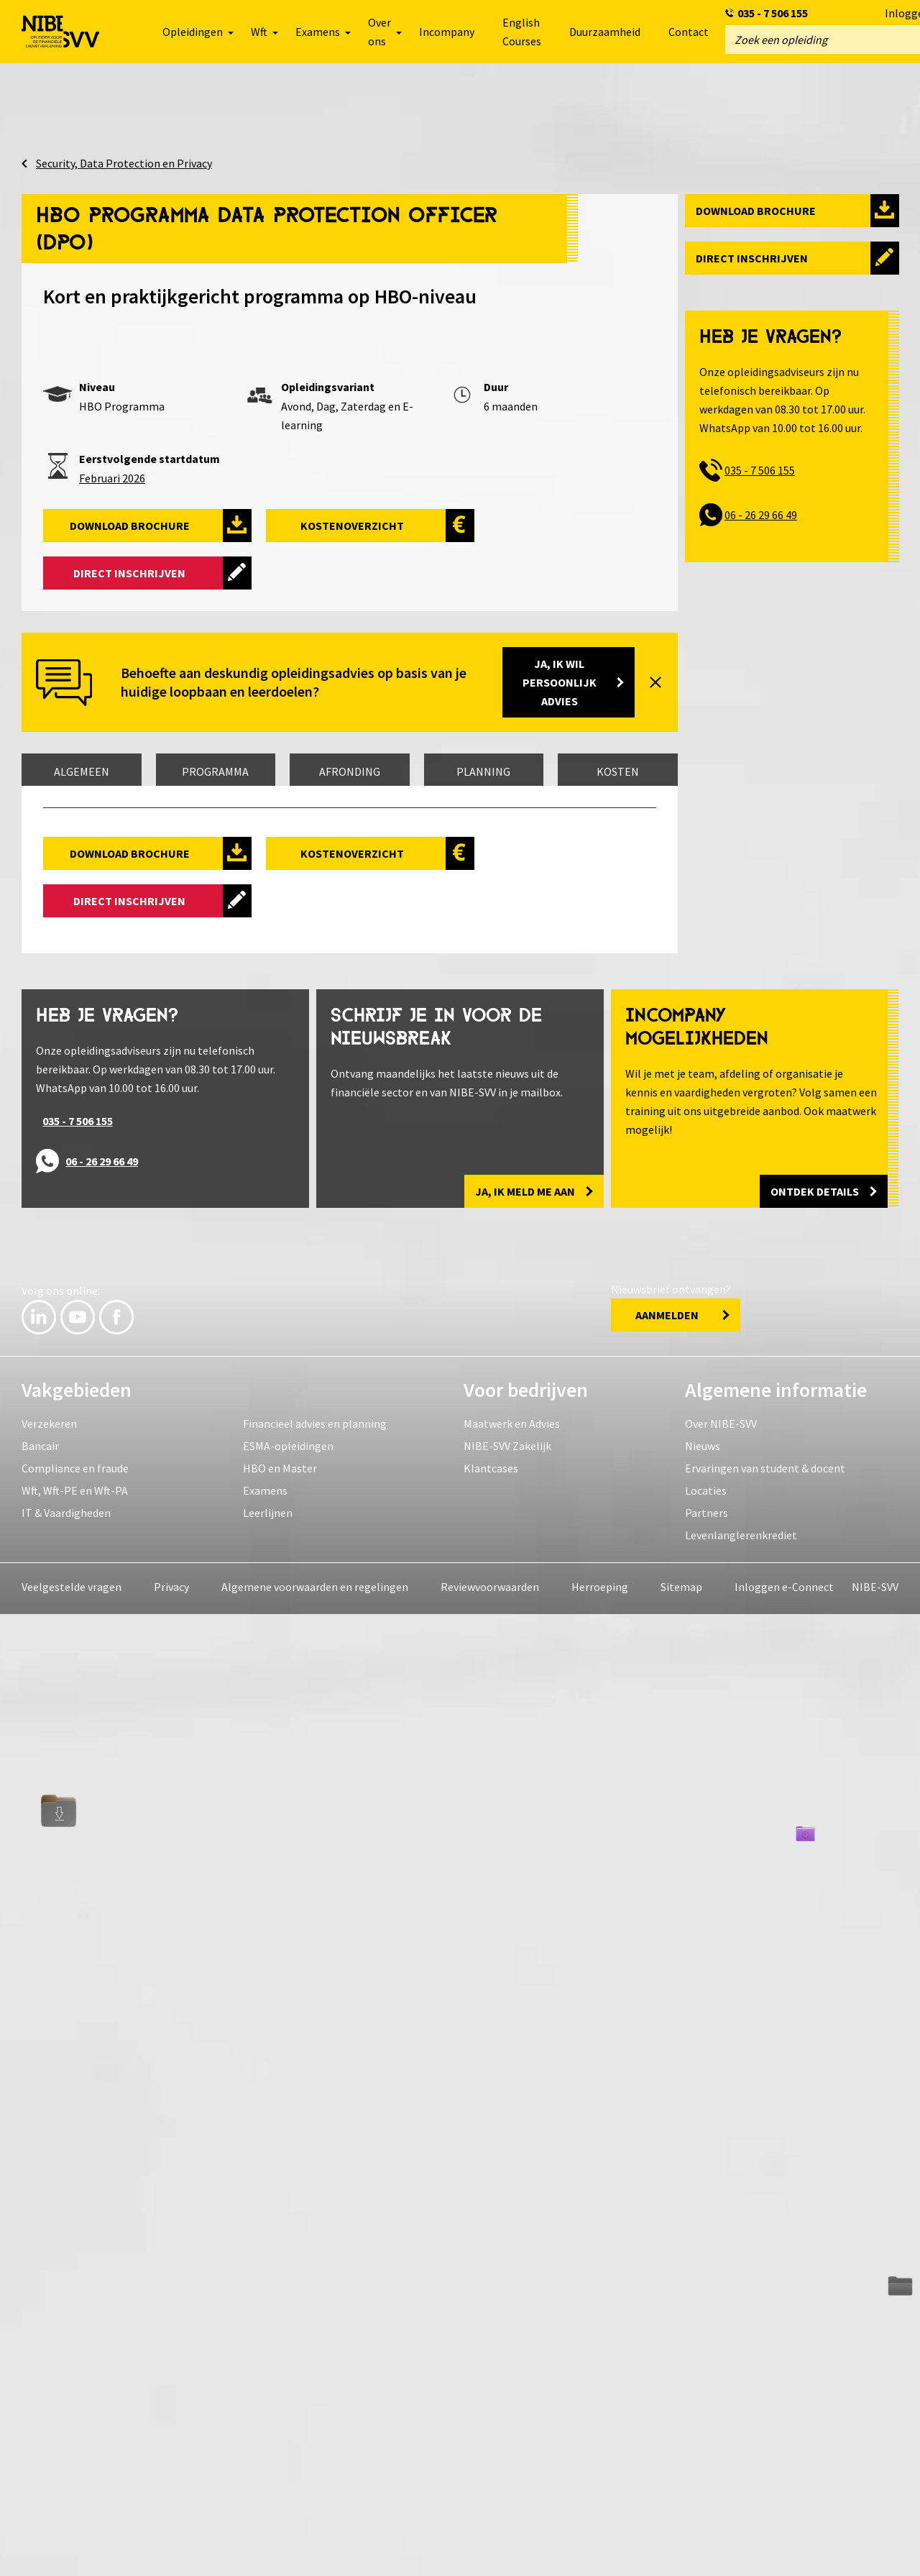 Image resolution: width=920 pixels, height=2576 pixels. Describe the element at coordinates (900, 2286) in the screenshot. I see `open folder containing files or documents` at that location.